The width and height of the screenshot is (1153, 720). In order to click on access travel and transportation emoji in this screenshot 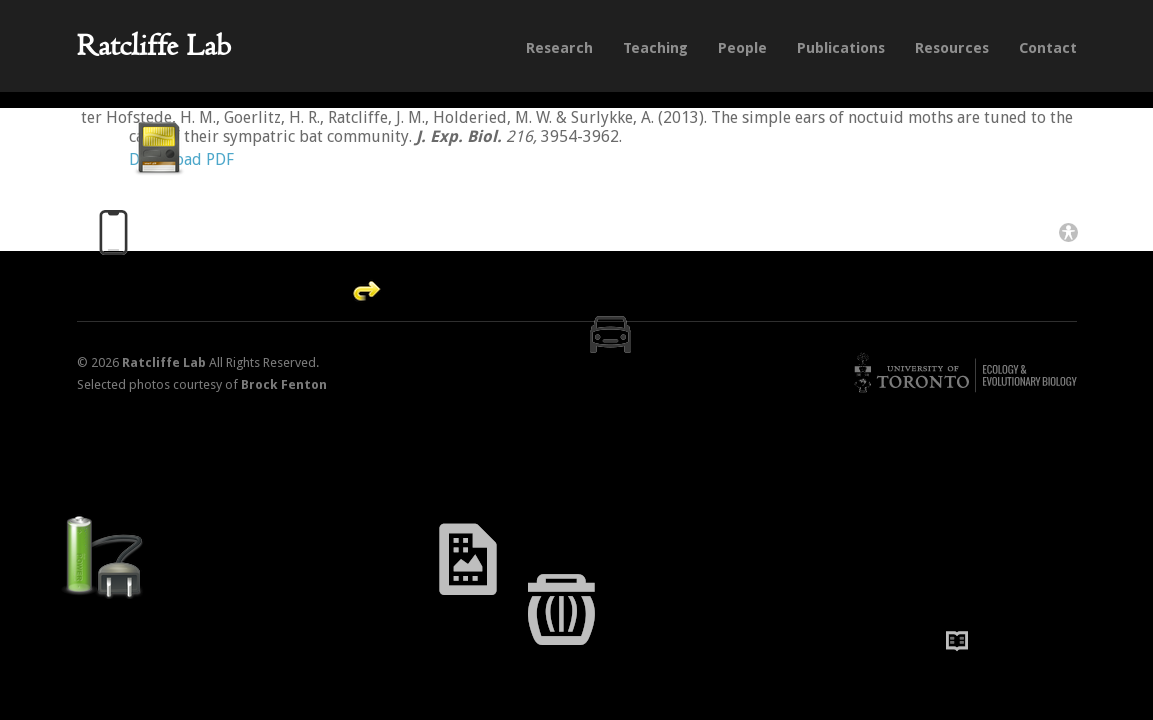, I will do `click(610, 334)`.